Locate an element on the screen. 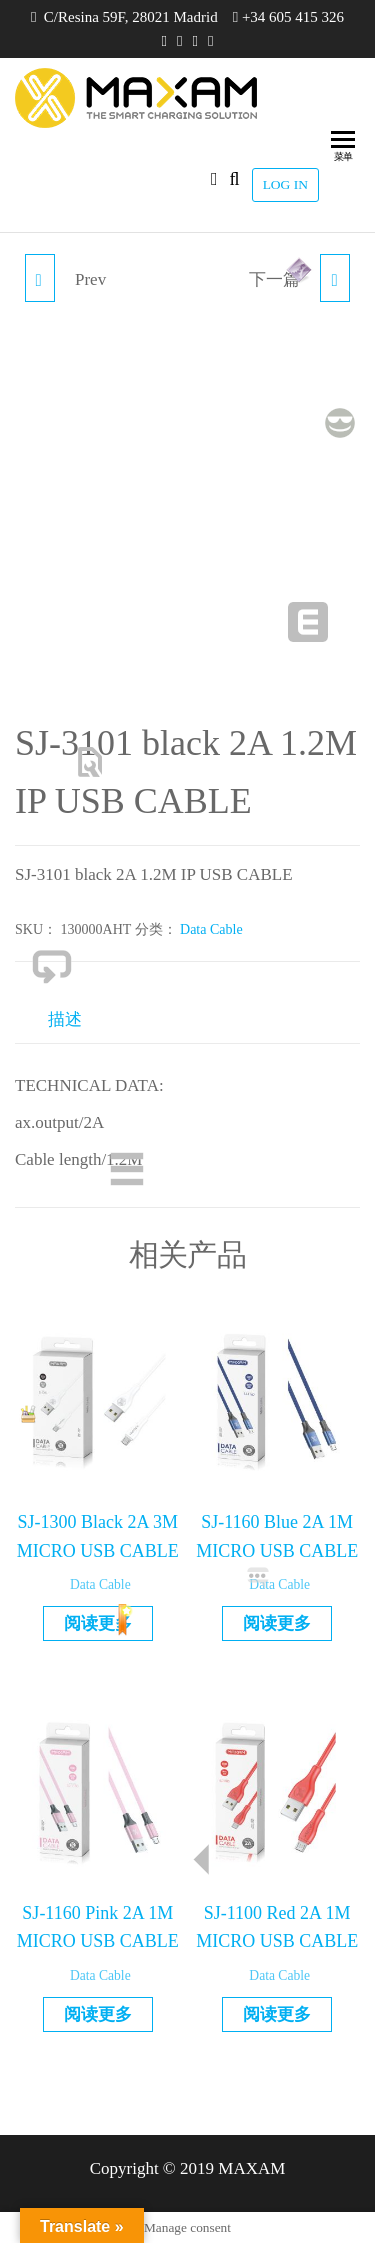 This screenshot has height=2243, width=375. open the main menu is located at coordinates (127, 1169).